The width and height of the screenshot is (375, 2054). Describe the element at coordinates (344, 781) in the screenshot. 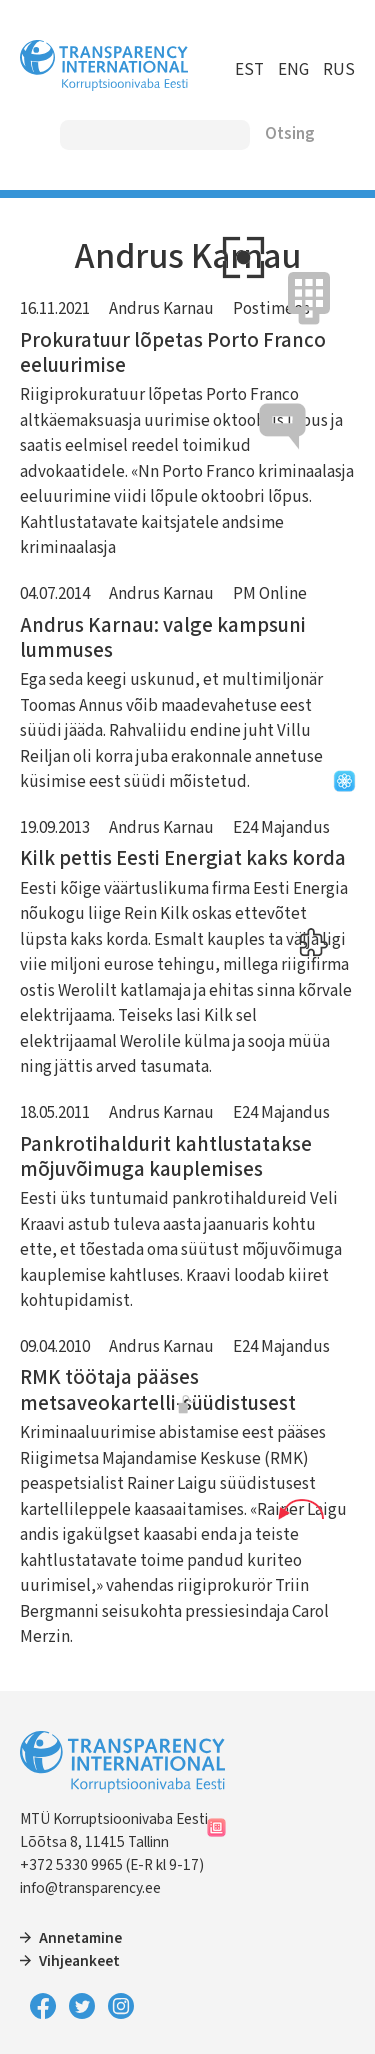

I see `open graphics application settings` at that location.